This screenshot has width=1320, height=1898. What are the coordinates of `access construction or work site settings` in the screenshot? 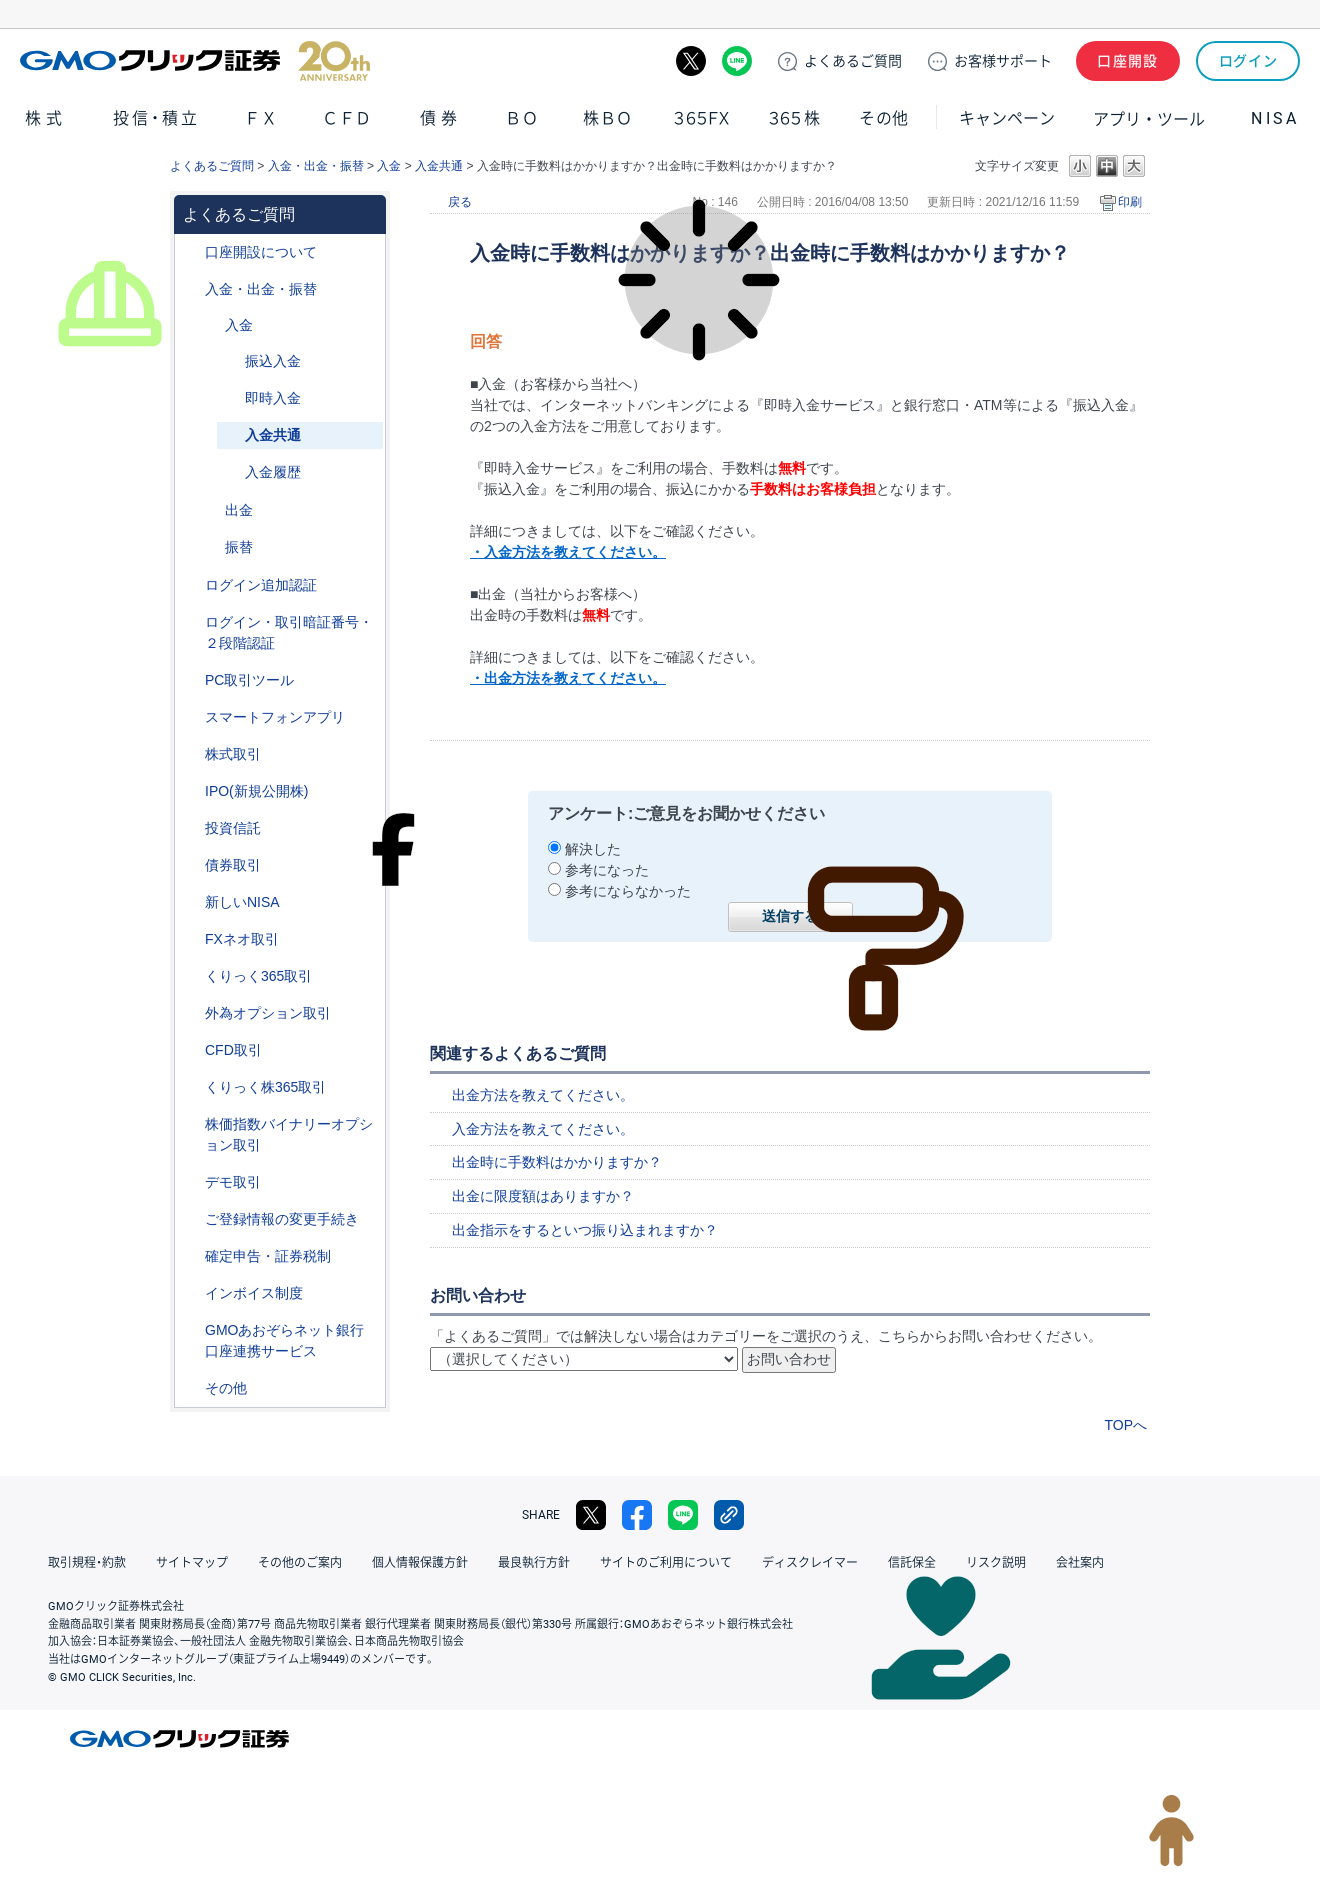 It's located at (110, 309).